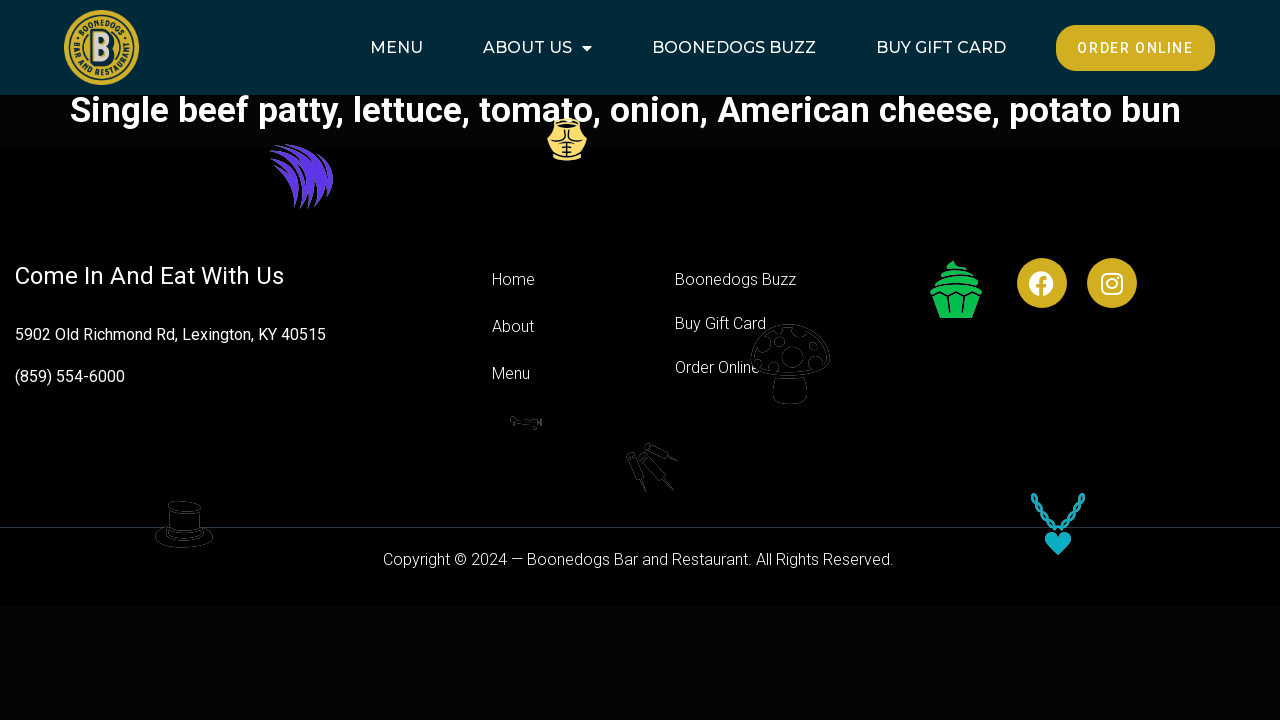  Describe the element at coordinates (652, 468) in the screenshot. I see `indicates acupuncture or needle-based treatment` at that location.